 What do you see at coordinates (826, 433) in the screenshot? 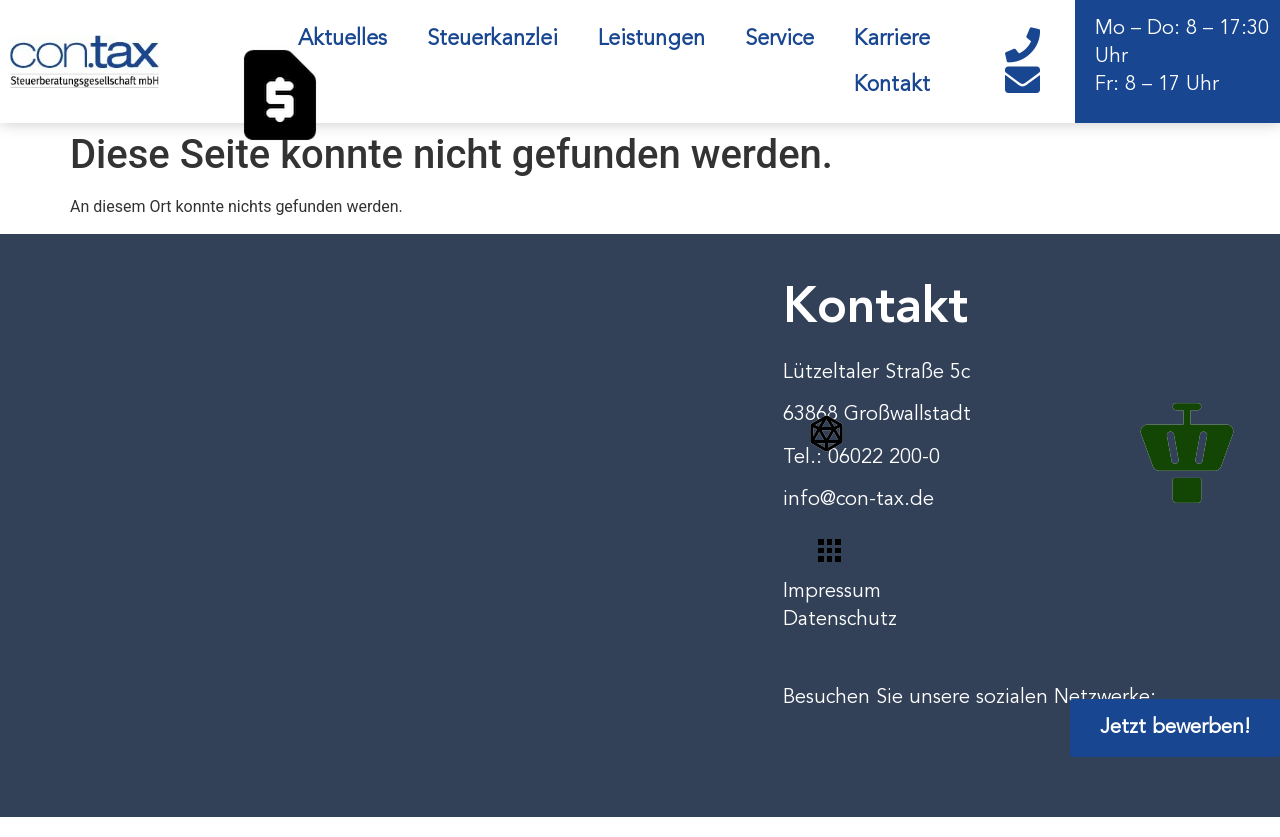
I see `view 3D model or object` at bounding box center [826, 433].